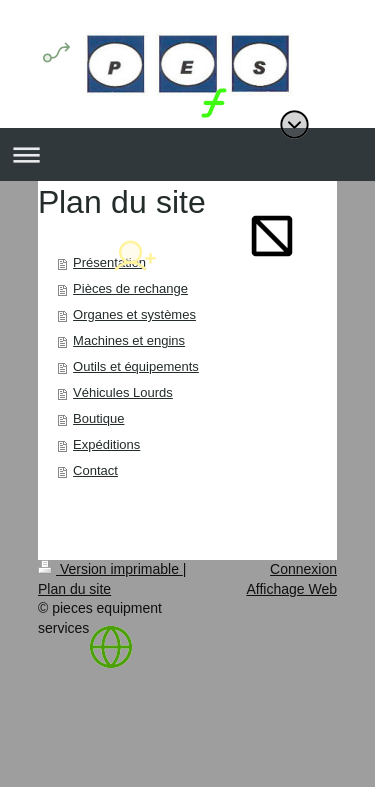 The height and width of the screenshot is (787, 375). Describe the element at coordinates (56, 52) in the screenshot. I see `indicates a workflow or process flow direction` at that location.